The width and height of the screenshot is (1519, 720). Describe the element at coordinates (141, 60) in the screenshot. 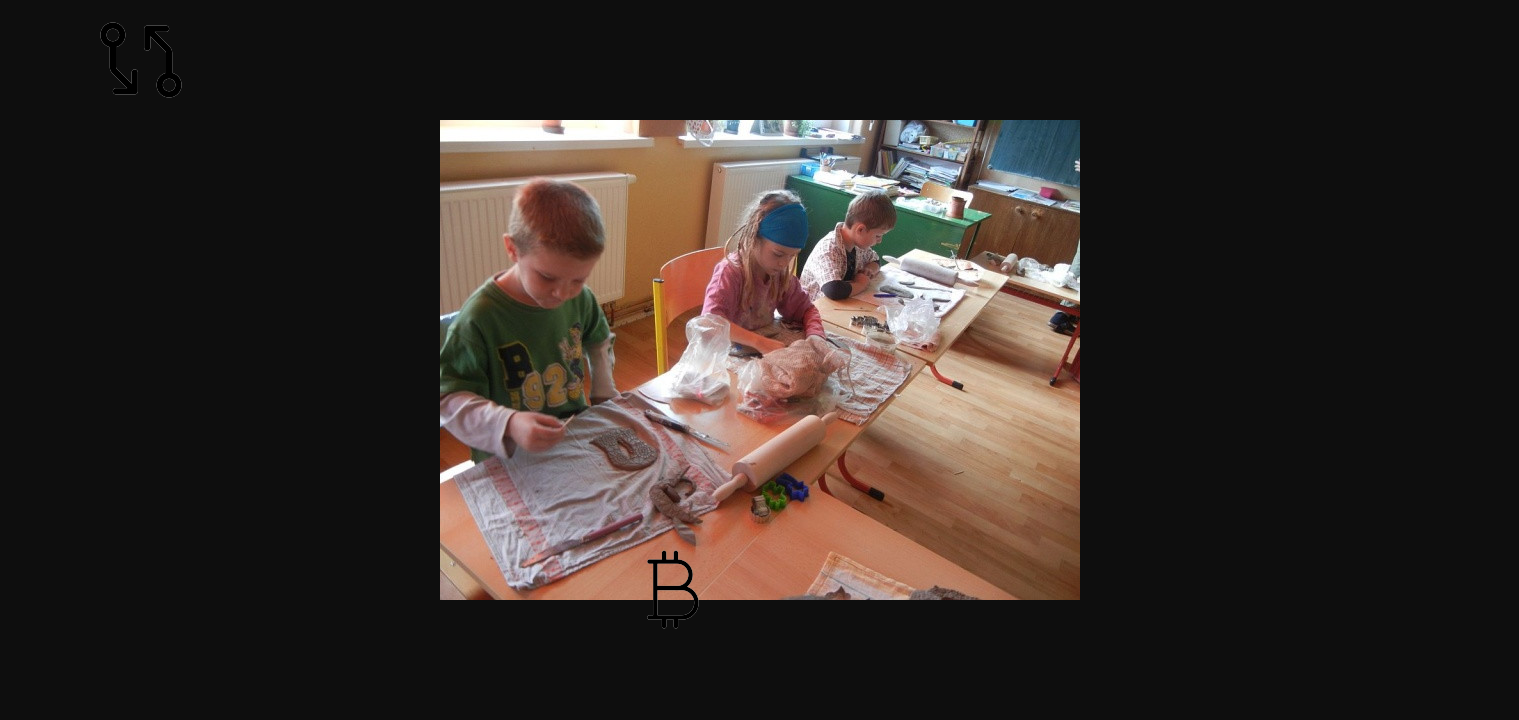

I see `view code changes between versions` at that location.